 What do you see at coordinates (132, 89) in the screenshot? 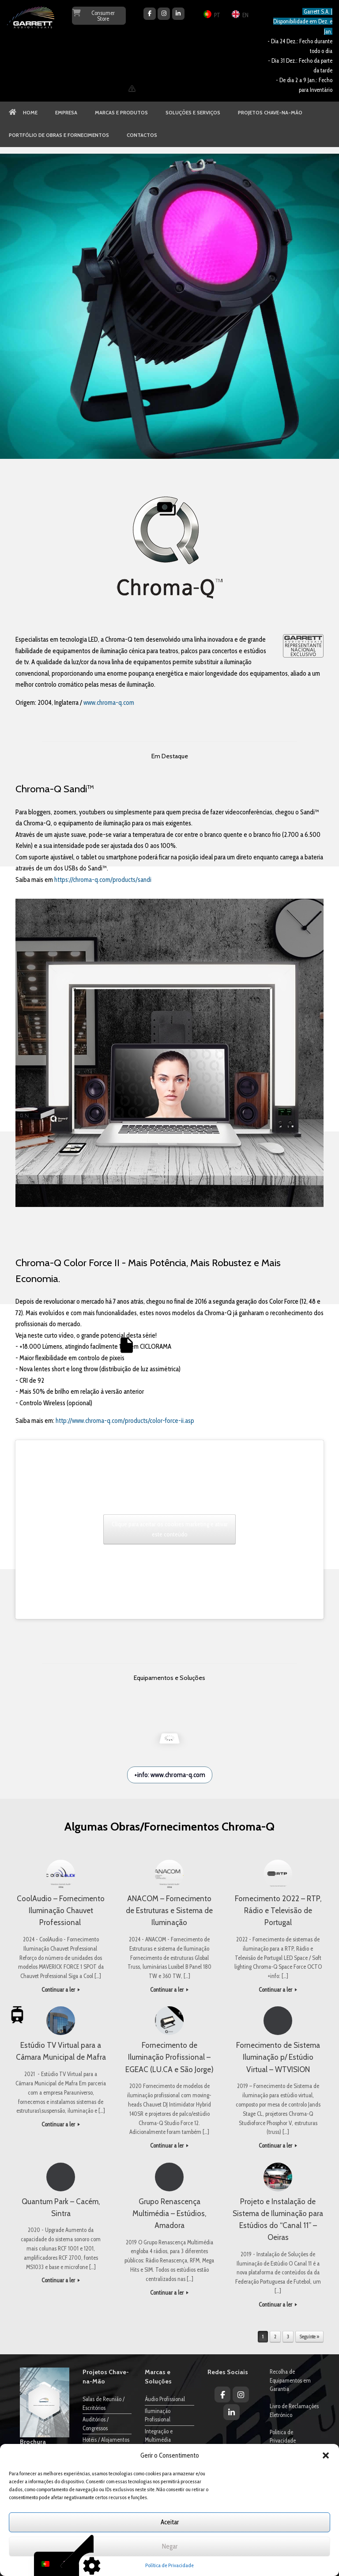
I see `access help or support for a warning condition` at bounding box center [132, 89].